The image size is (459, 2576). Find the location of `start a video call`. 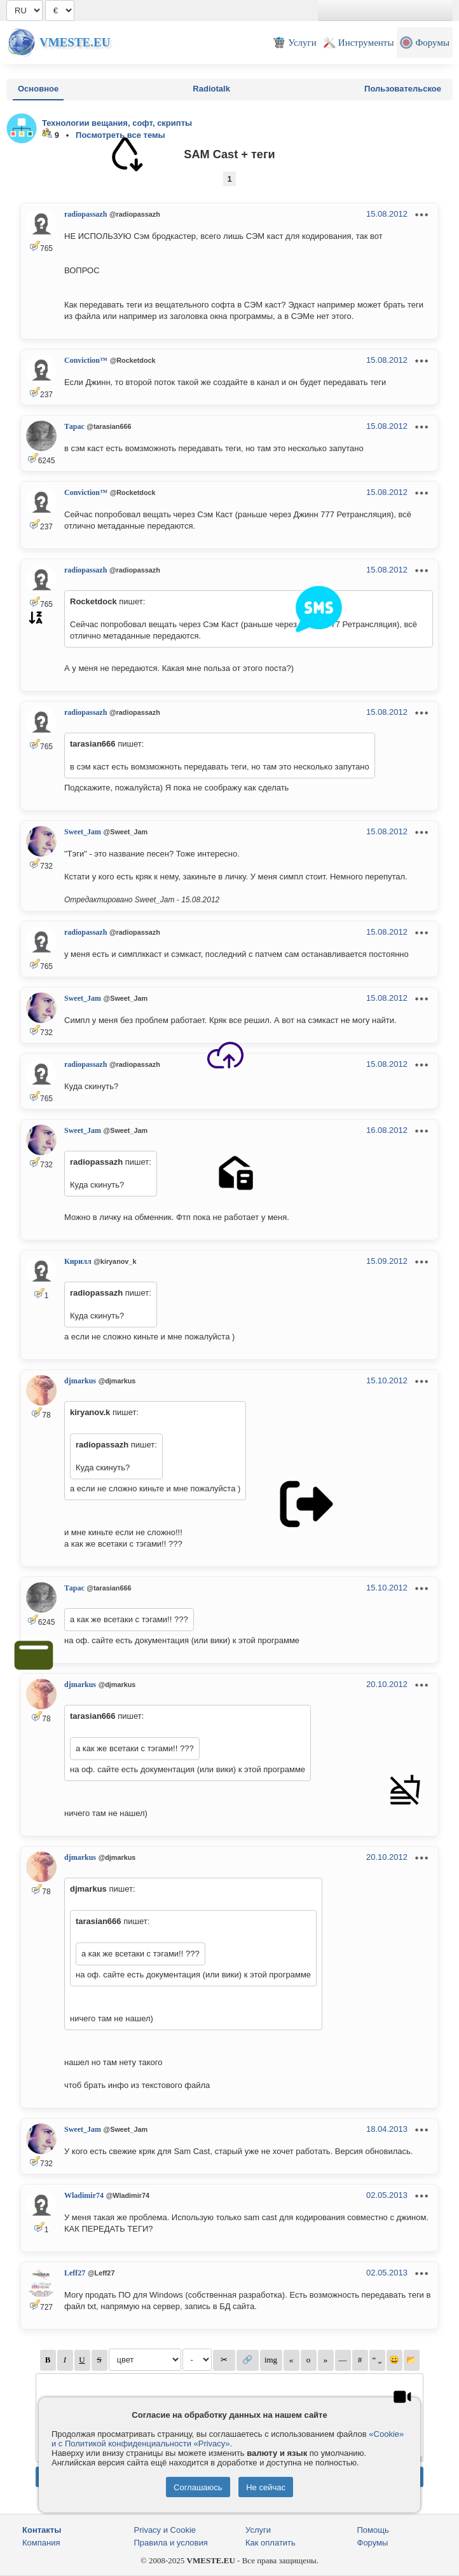

start a video call is located at coordinates (402, 2397).